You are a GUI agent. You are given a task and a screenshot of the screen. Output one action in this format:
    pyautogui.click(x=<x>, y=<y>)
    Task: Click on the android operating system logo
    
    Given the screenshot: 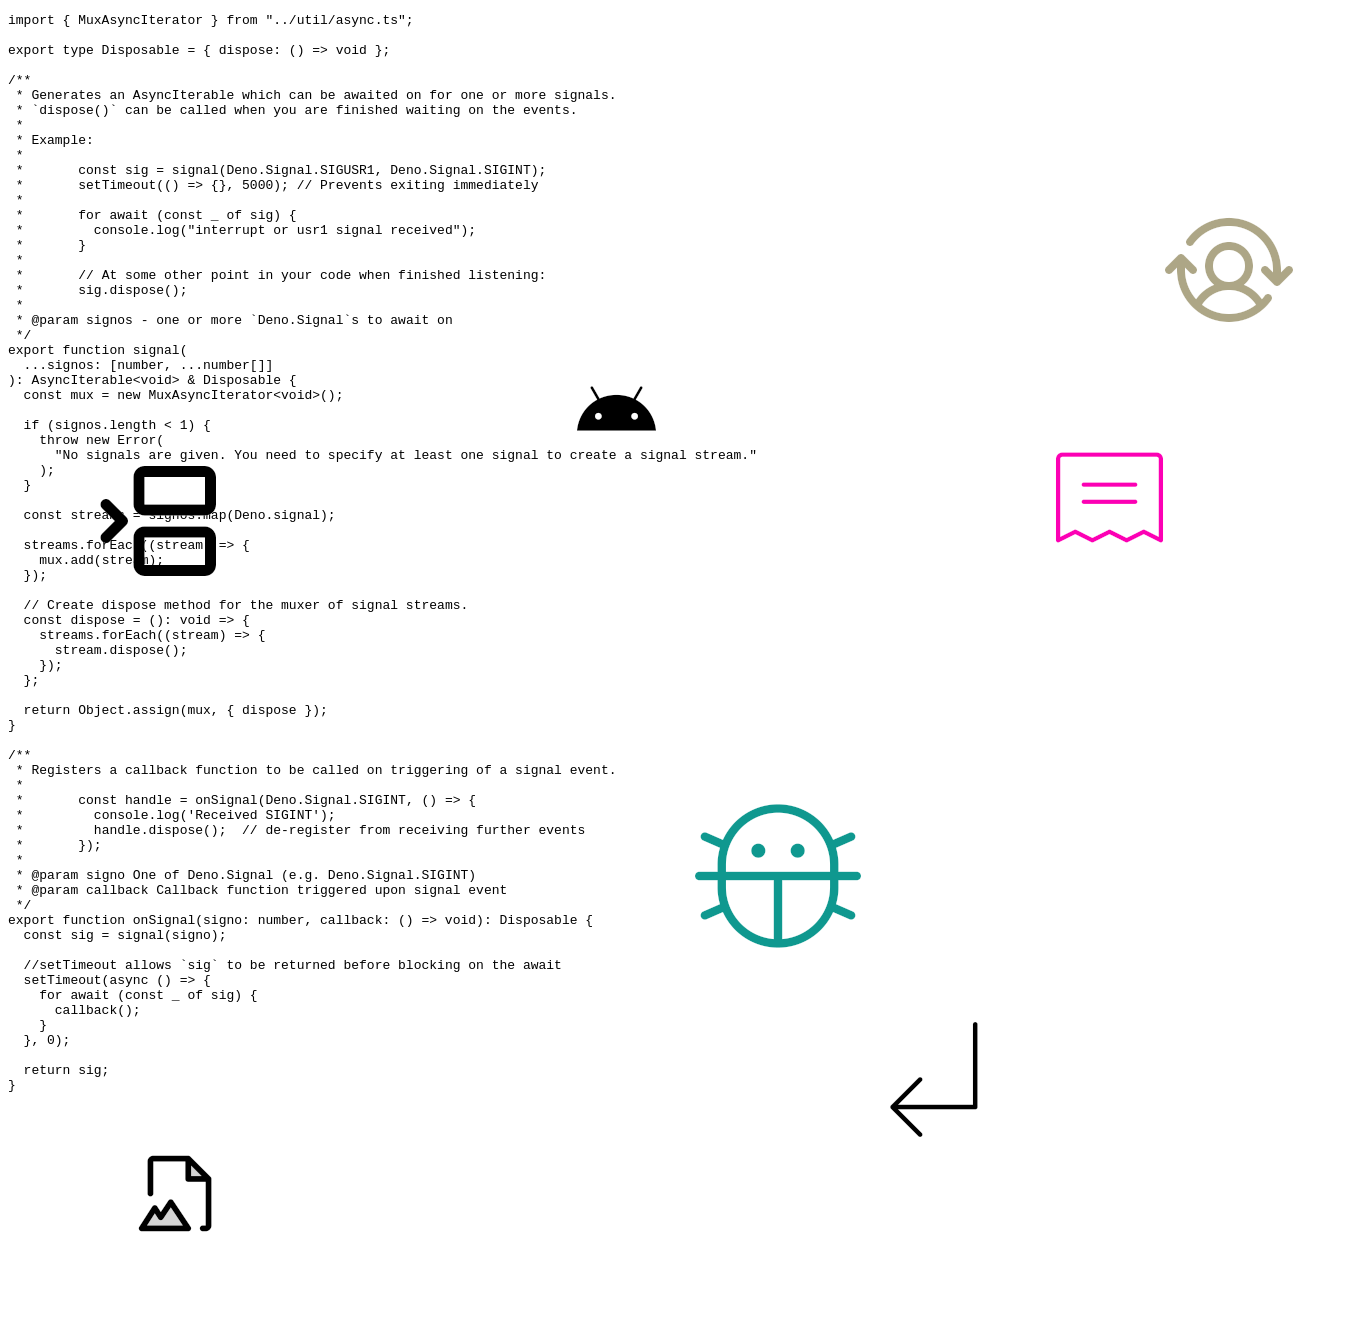 What is the action you would take?
    pyautogui.click(x=616, y=408)
    